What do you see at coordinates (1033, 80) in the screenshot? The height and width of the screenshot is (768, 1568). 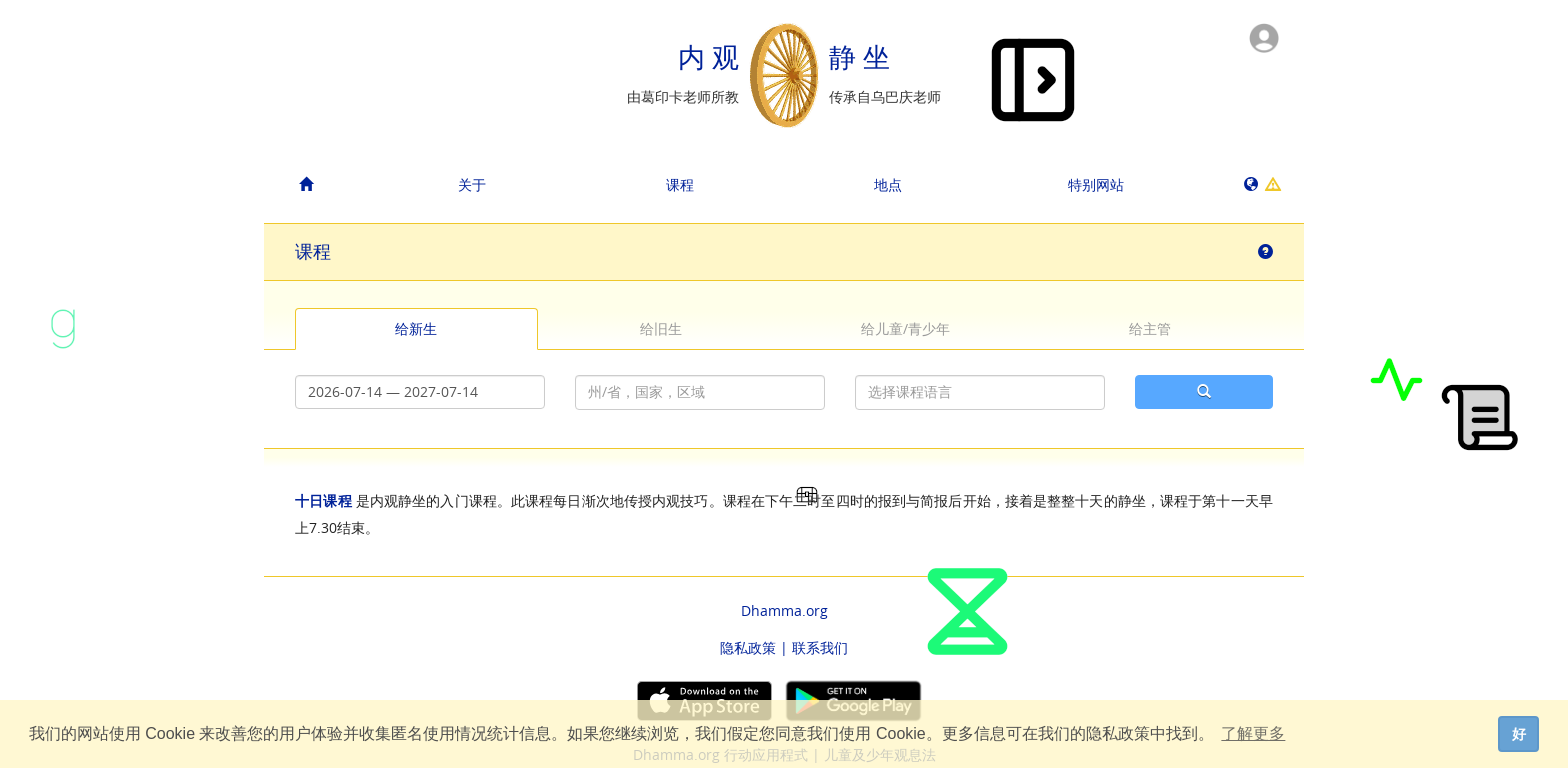 I see `expand the left sidebar` at bounding box center [1033, 80].